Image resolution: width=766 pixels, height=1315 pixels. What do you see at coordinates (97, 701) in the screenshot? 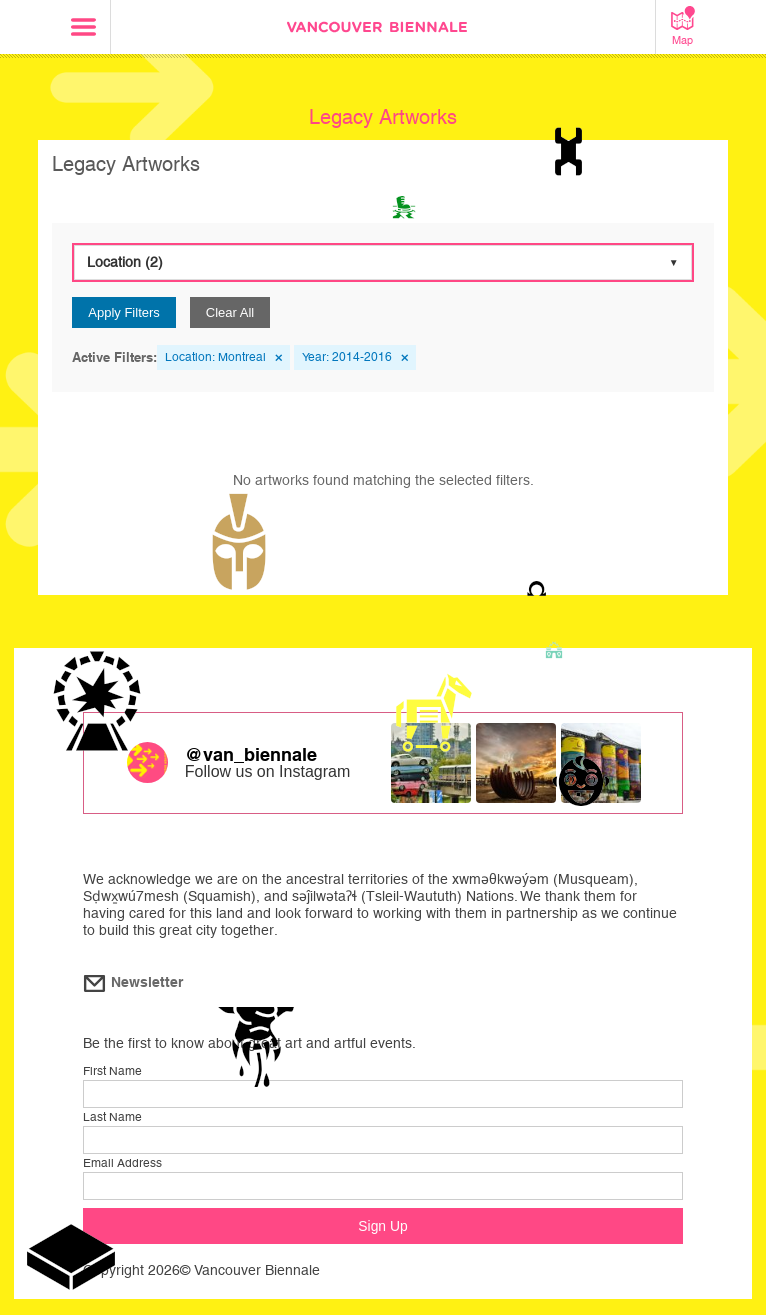
I see `access the stargate or portal feature` at bounding box center [97, 701].